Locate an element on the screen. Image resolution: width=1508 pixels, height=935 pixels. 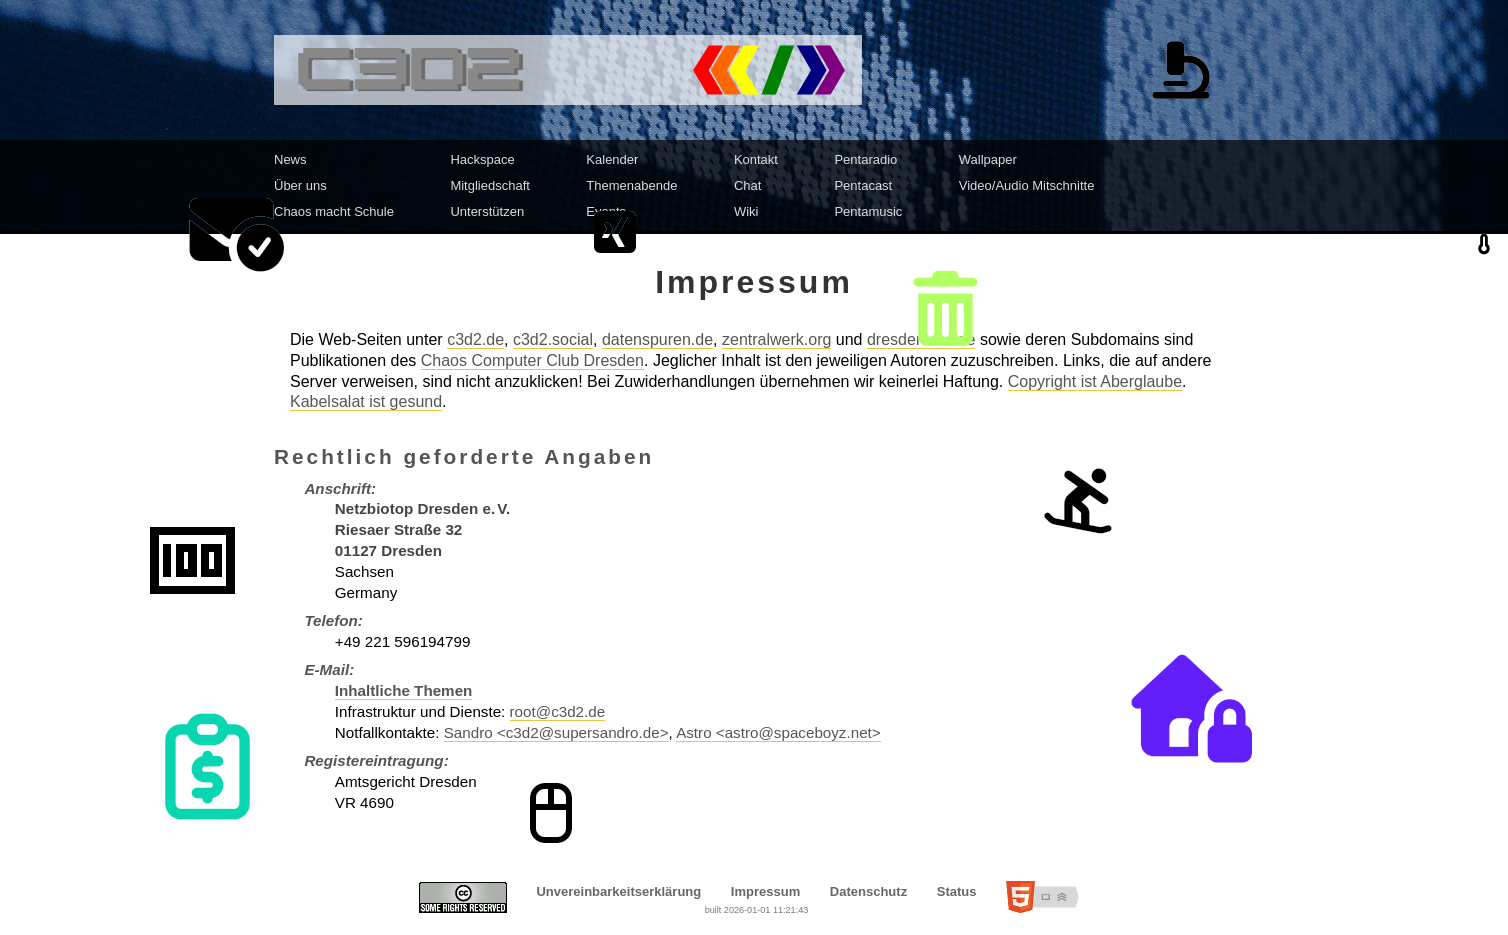
access snowboarding or winter sports content is located at coordinates (1081, 500).